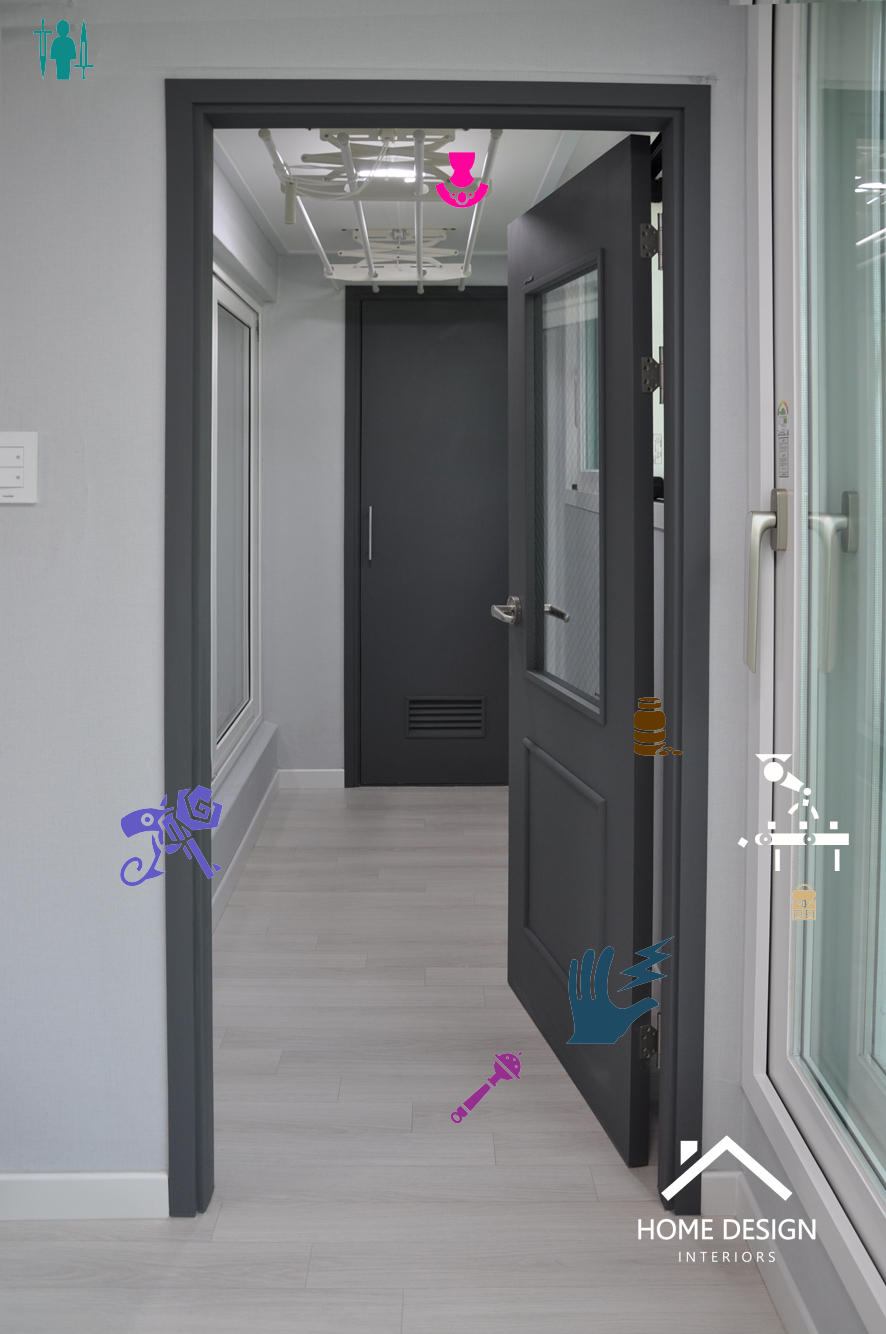 Image resolution: width=886 pixels, height=1334 pixels. What do you see at coordinates (655, 726) in the screenshot?
I see `view medication or prescription details` at bounding box center [655, 726].